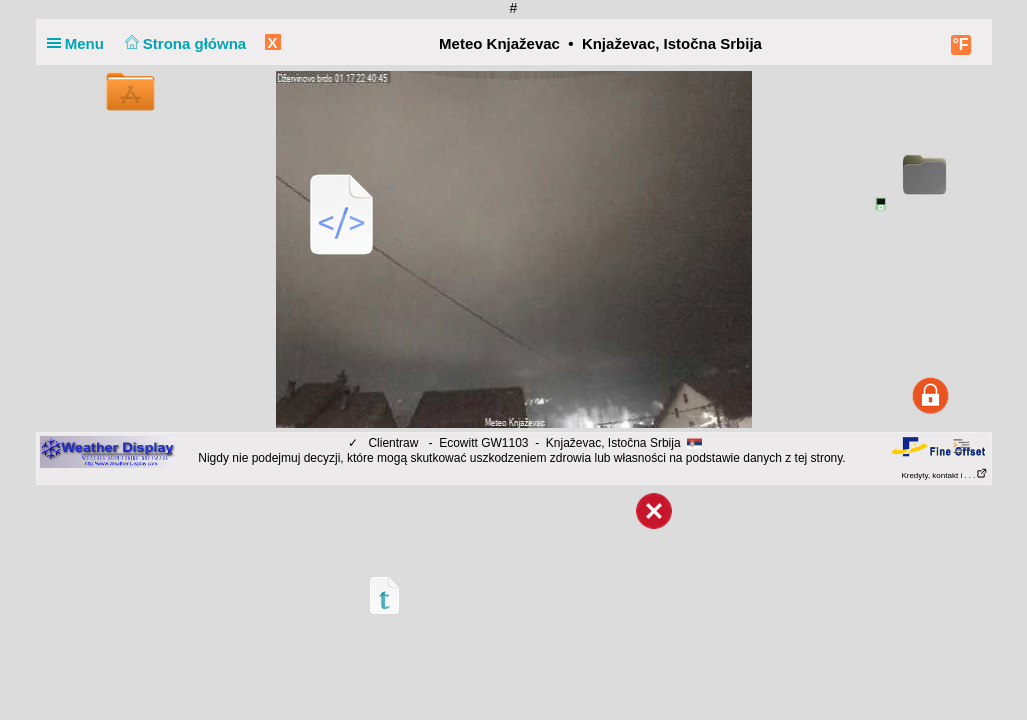 Image resolution: width=1027 pixels, height=720 pixels. What do you see at coordinates (930, 395) in the screenshot?
I see `brightness settings are locked` at bounding box center [930, 395].